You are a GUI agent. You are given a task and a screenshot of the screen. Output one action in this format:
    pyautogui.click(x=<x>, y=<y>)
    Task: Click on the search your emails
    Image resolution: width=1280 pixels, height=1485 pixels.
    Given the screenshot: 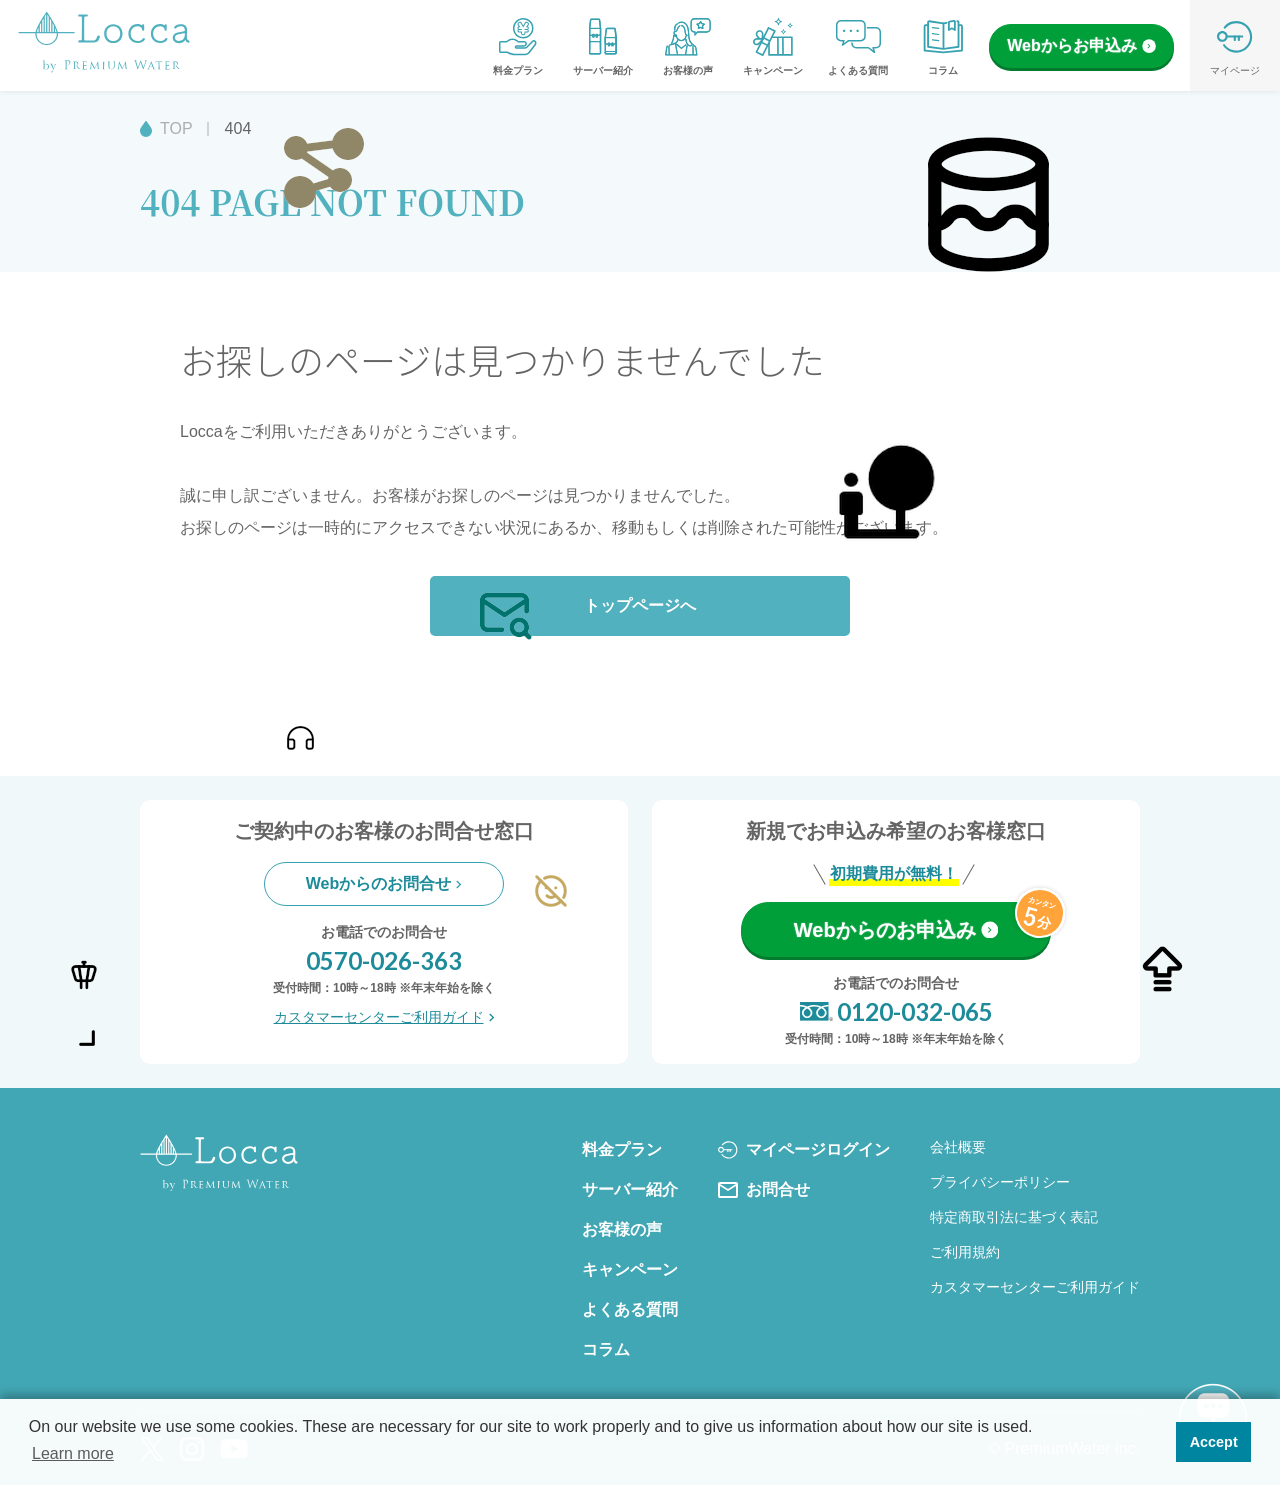 What is the action you would take?
    pyautogui.click(x=504, y=612)
    